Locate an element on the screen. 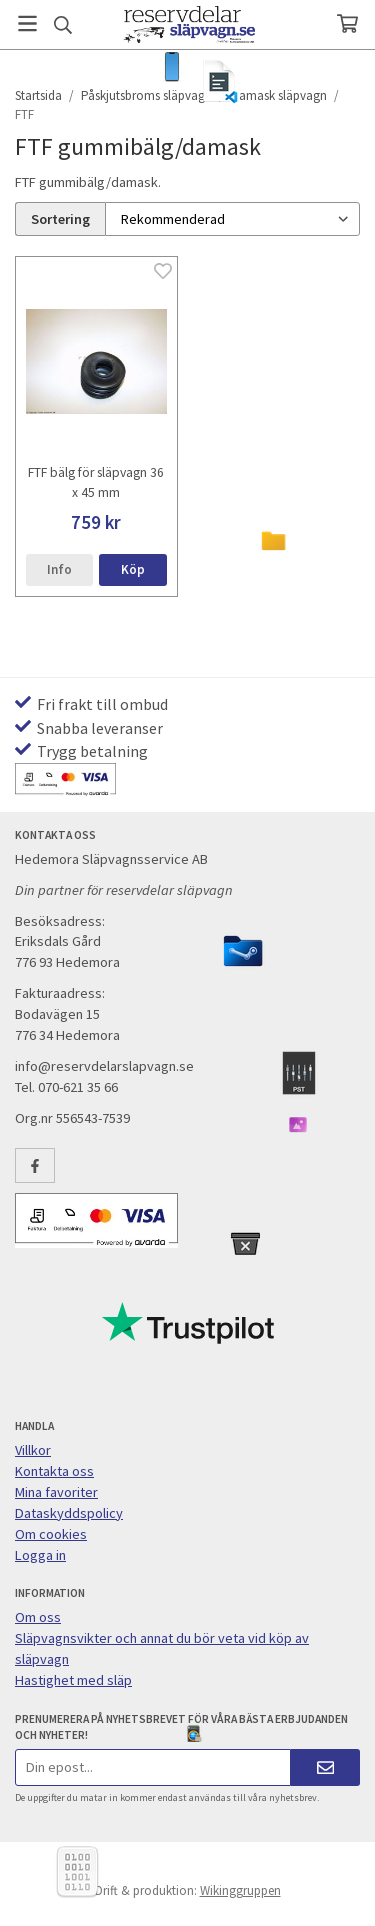 Image resolution: width=375 pixels, height=1926 pixels. view junk mail folder is located at coordinates (245, 1242).